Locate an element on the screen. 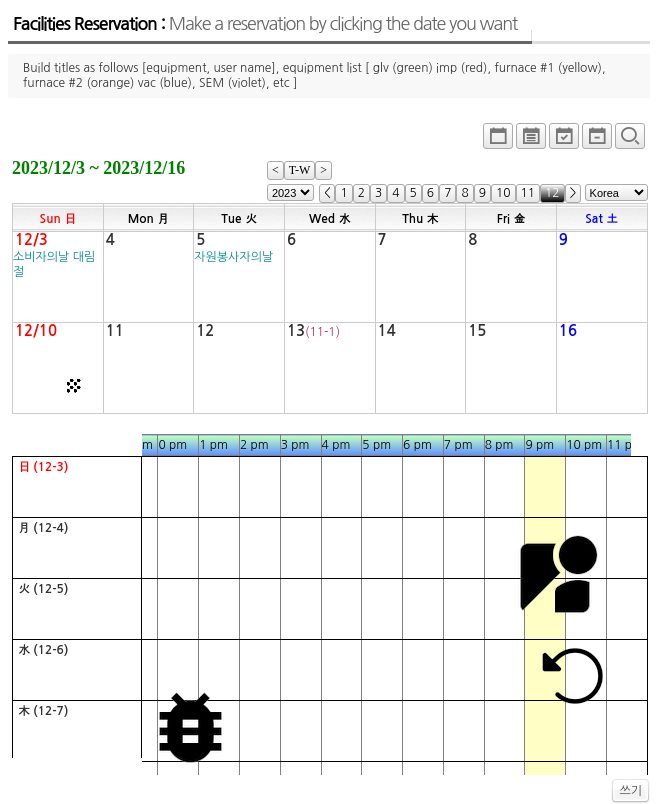 This screenshot has height=804, width=658. report a bug or issue is located at coordinates (190, 727).